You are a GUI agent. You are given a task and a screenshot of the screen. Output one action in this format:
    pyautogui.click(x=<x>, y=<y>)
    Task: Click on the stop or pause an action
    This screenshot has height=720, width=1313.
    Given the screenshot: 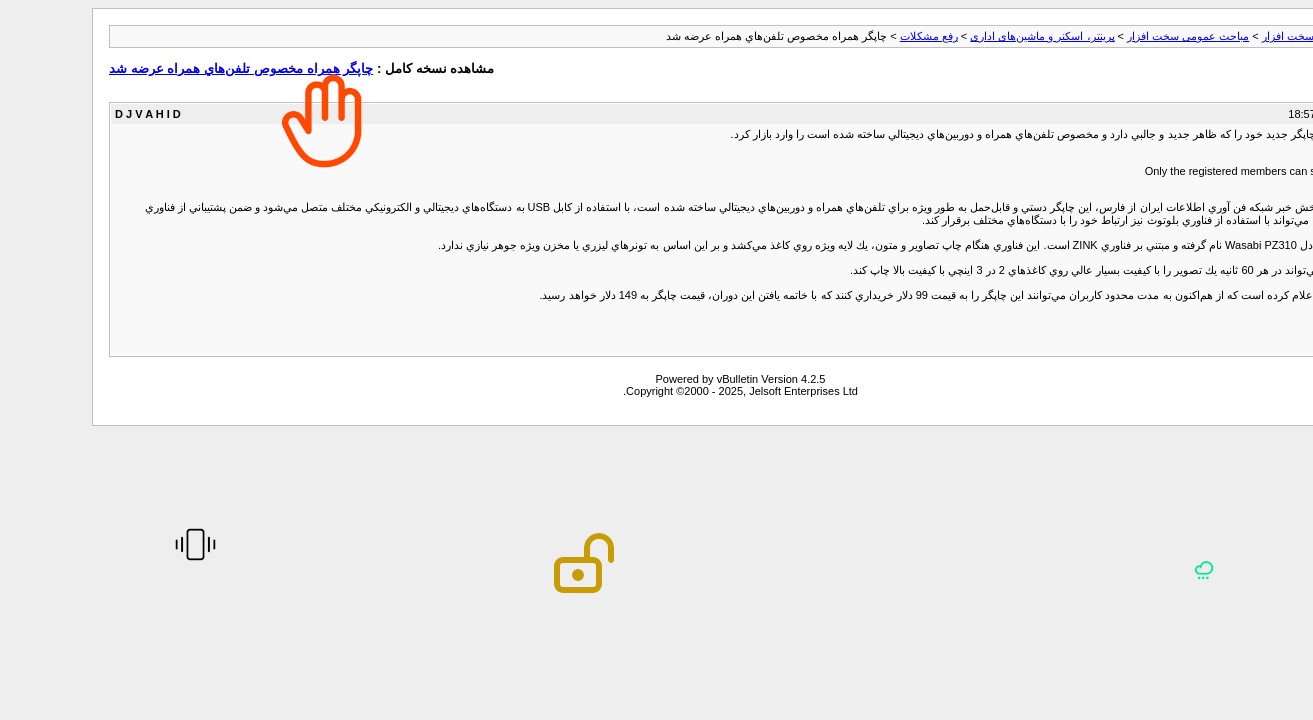 What is the action you would take?
    pyautogui.click(x=325, y=121)
    